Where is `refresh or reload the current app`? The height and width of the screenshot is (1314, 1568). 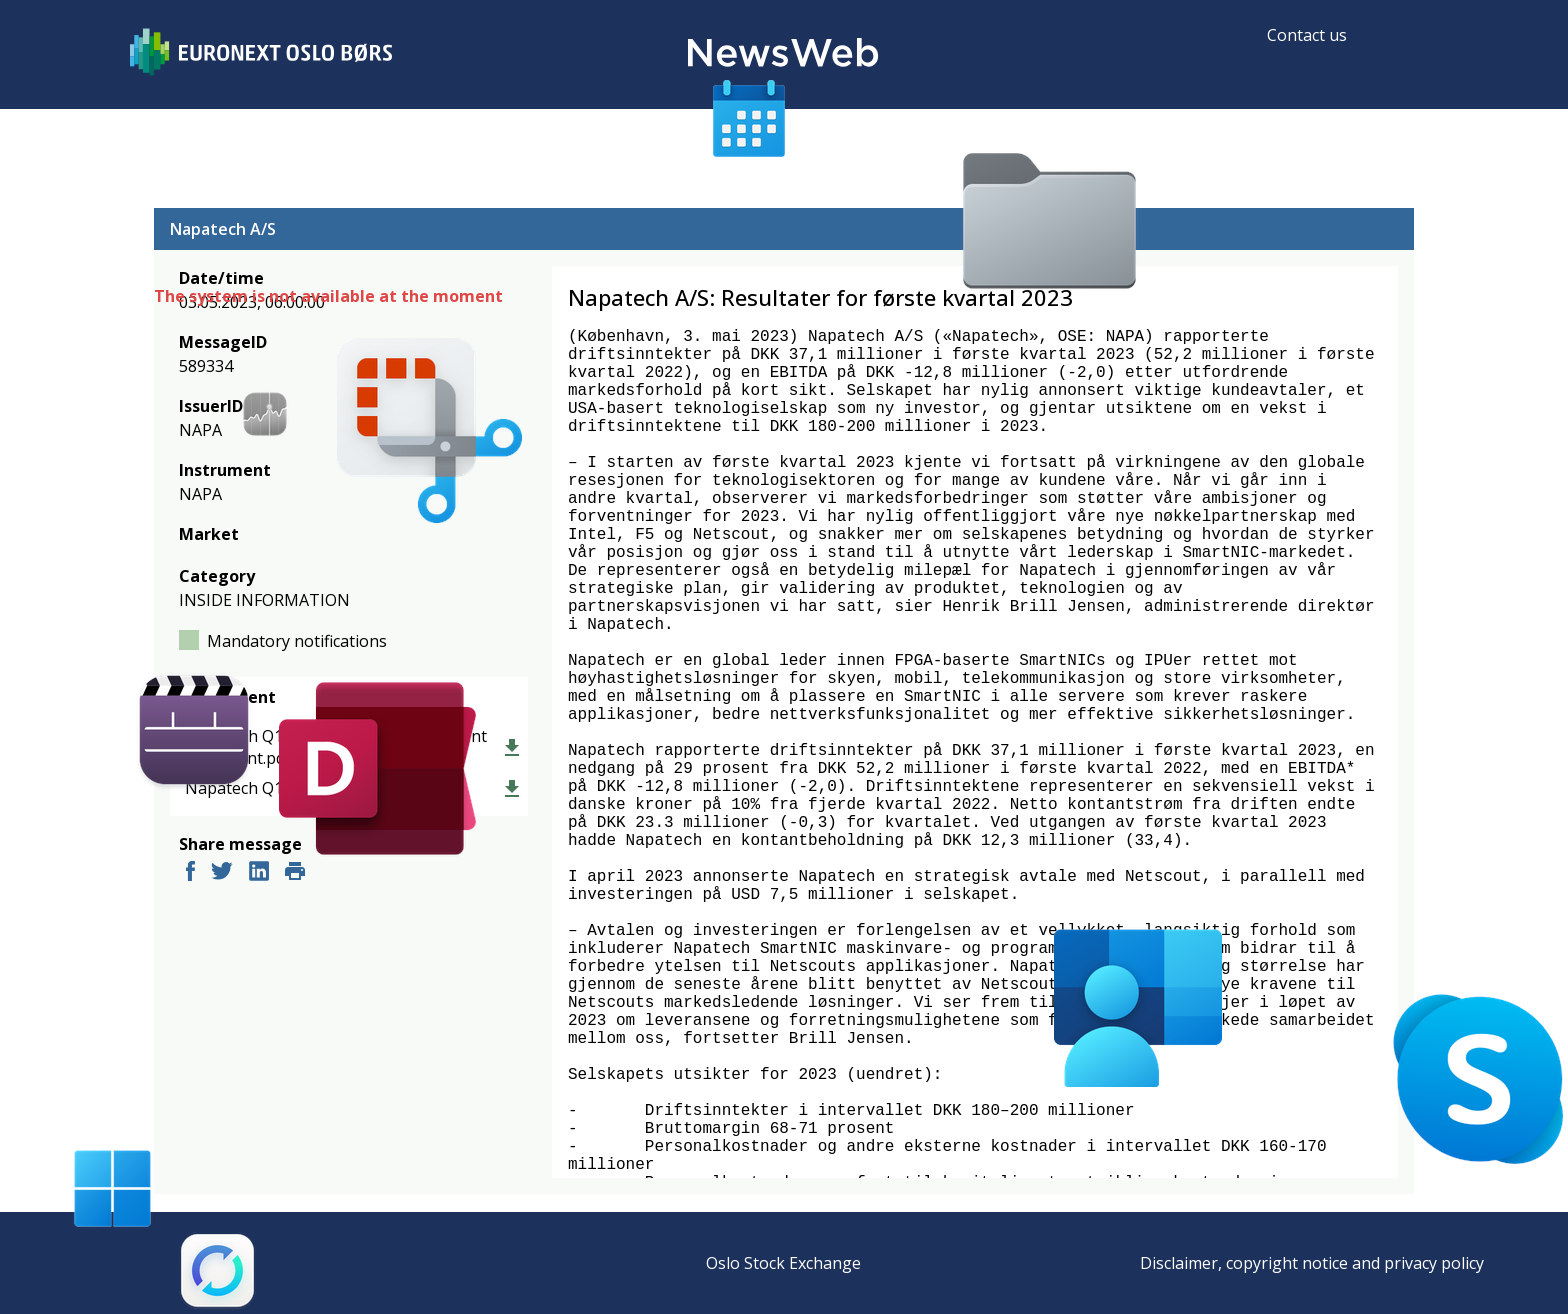
refresh or reload the current app is located at coordinates (217, 1270).